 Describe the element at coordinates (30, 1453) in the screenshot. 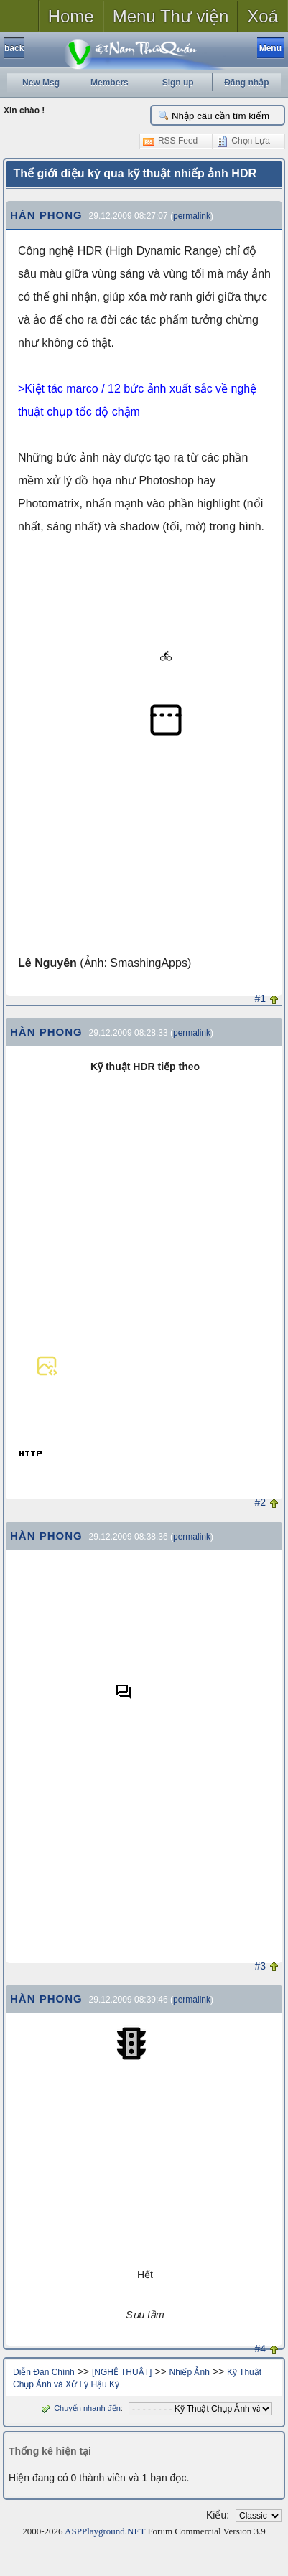

I see `indicates a web link or URL` at that location.